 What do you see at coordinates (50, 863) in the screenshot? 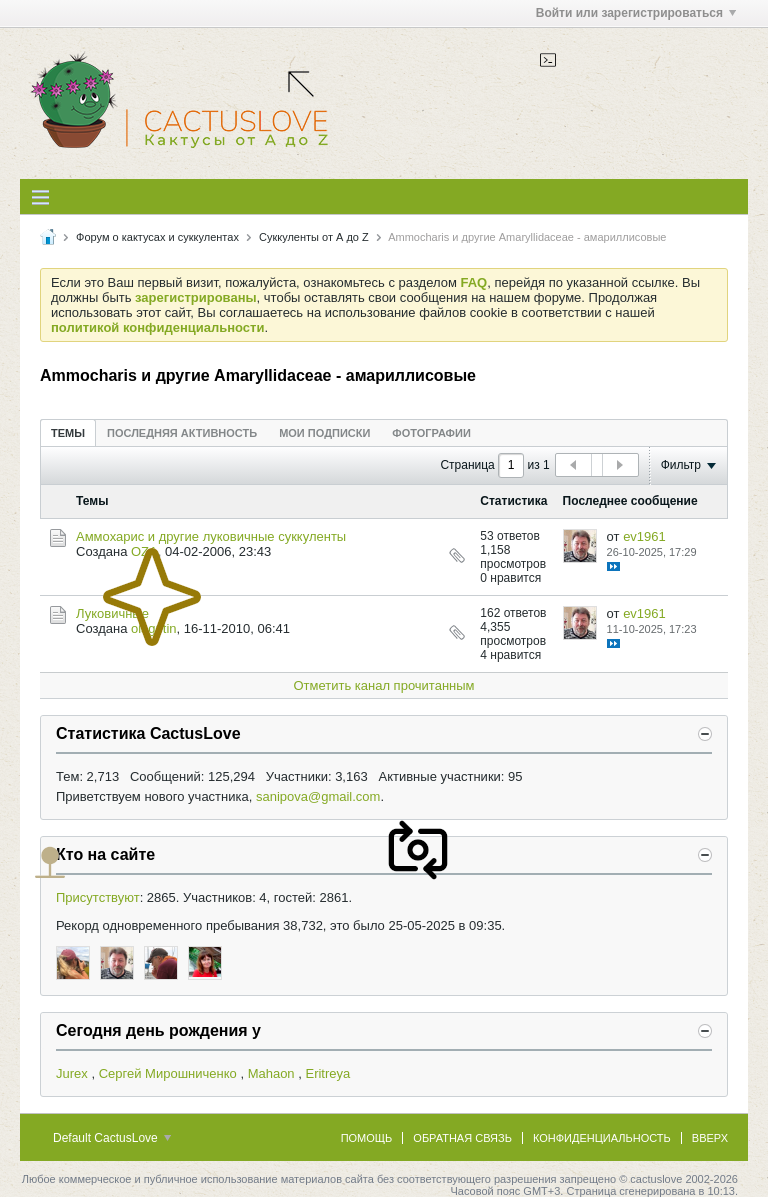
I see `mark a location on the map` at bounding box center [50, 863].